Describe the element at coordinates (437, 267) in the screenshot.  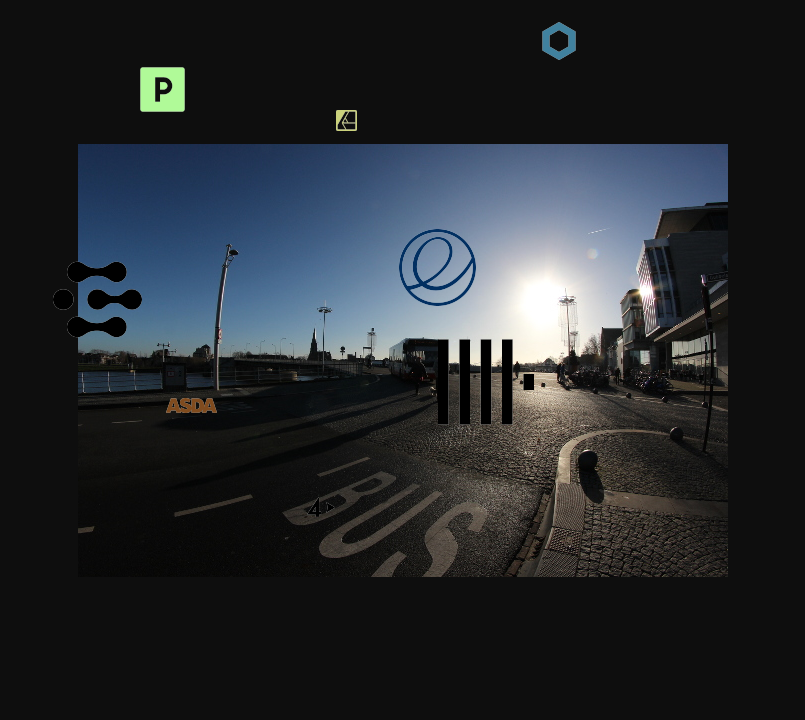
I see `elementary OS branding logo` at that location.